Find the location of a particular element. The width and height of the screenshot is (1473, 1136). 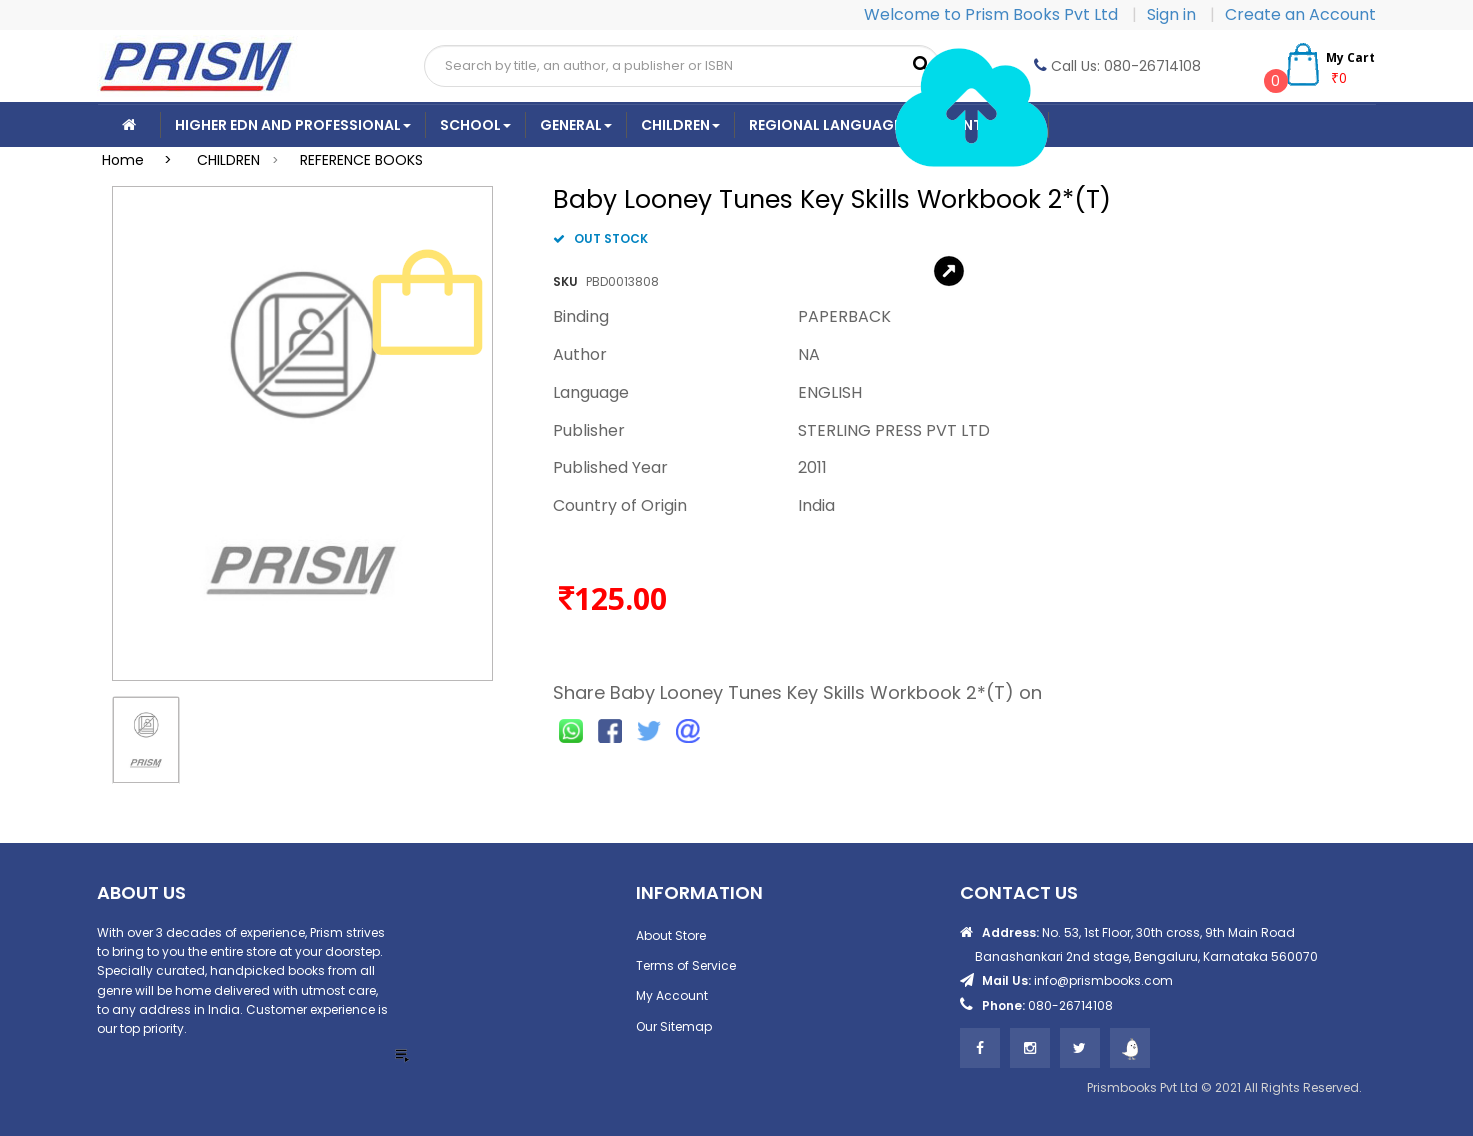

upload file to cloud storage is located at coordinates (971, 107).